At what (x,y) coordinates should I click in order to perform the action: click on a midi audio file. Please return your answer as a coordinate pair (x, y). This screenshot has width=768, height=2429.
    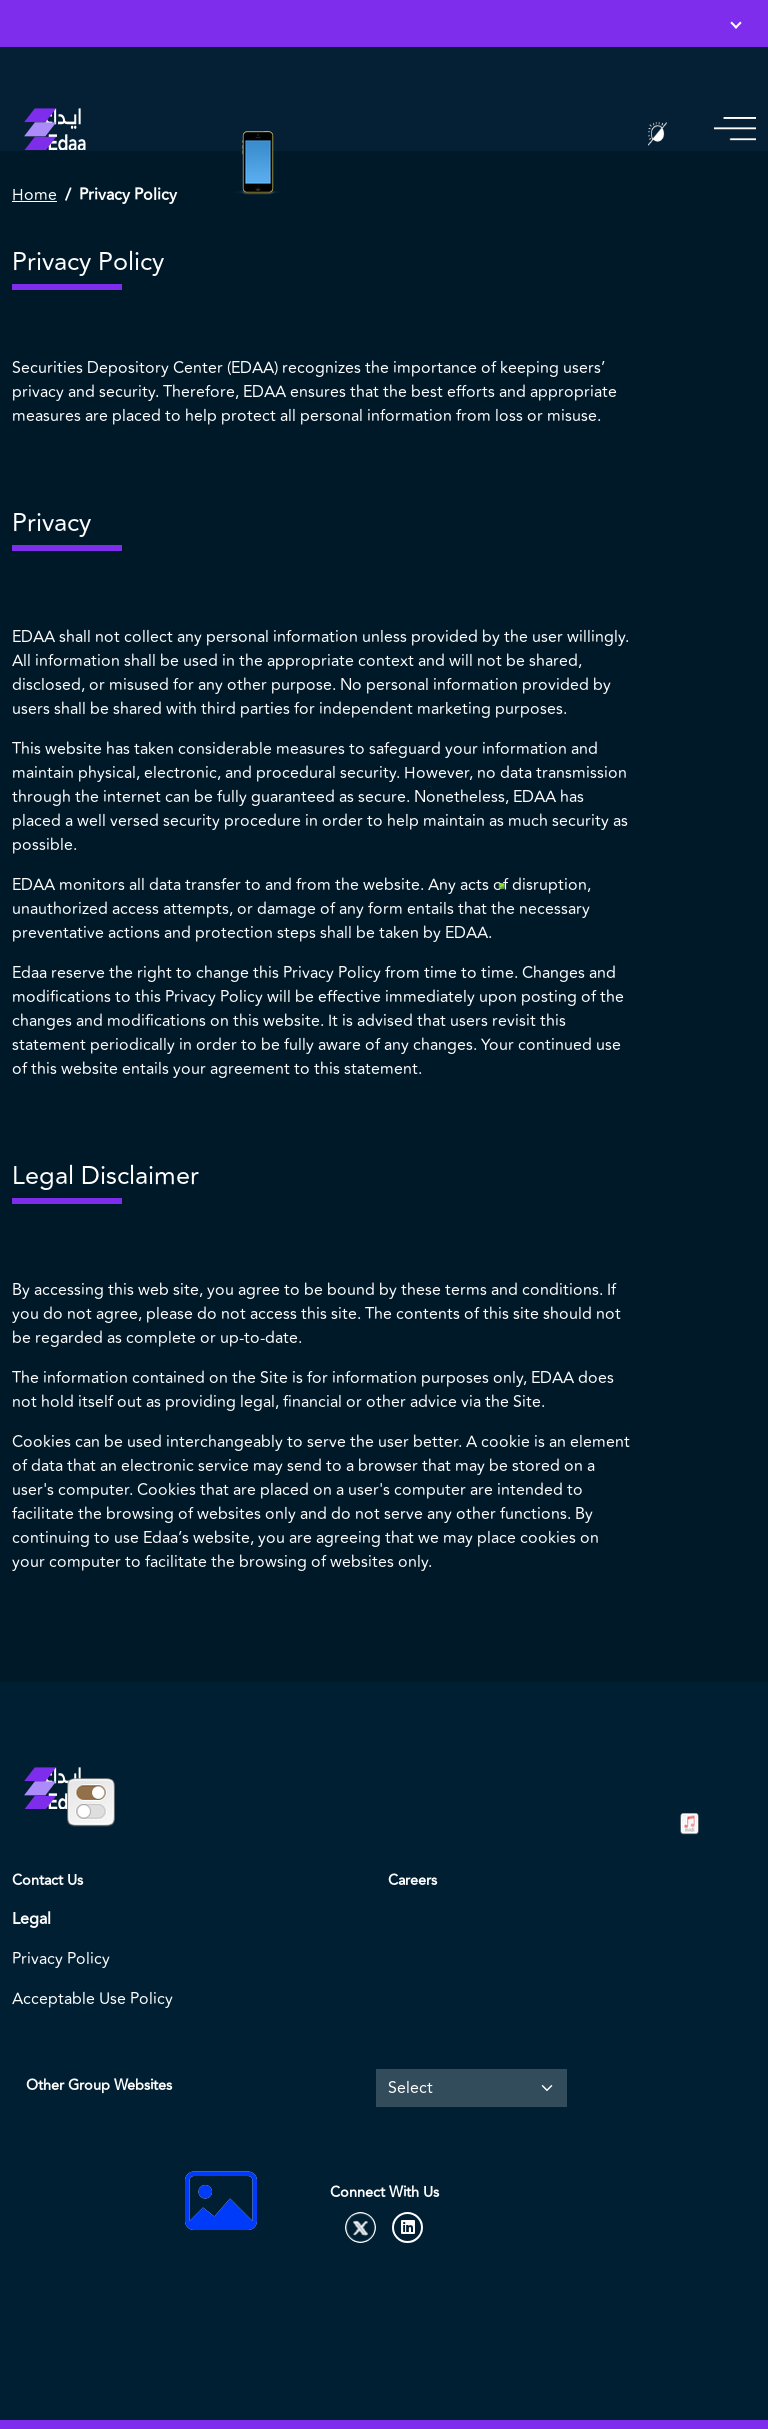
    Looking at the image, I should click on (689, 1823).